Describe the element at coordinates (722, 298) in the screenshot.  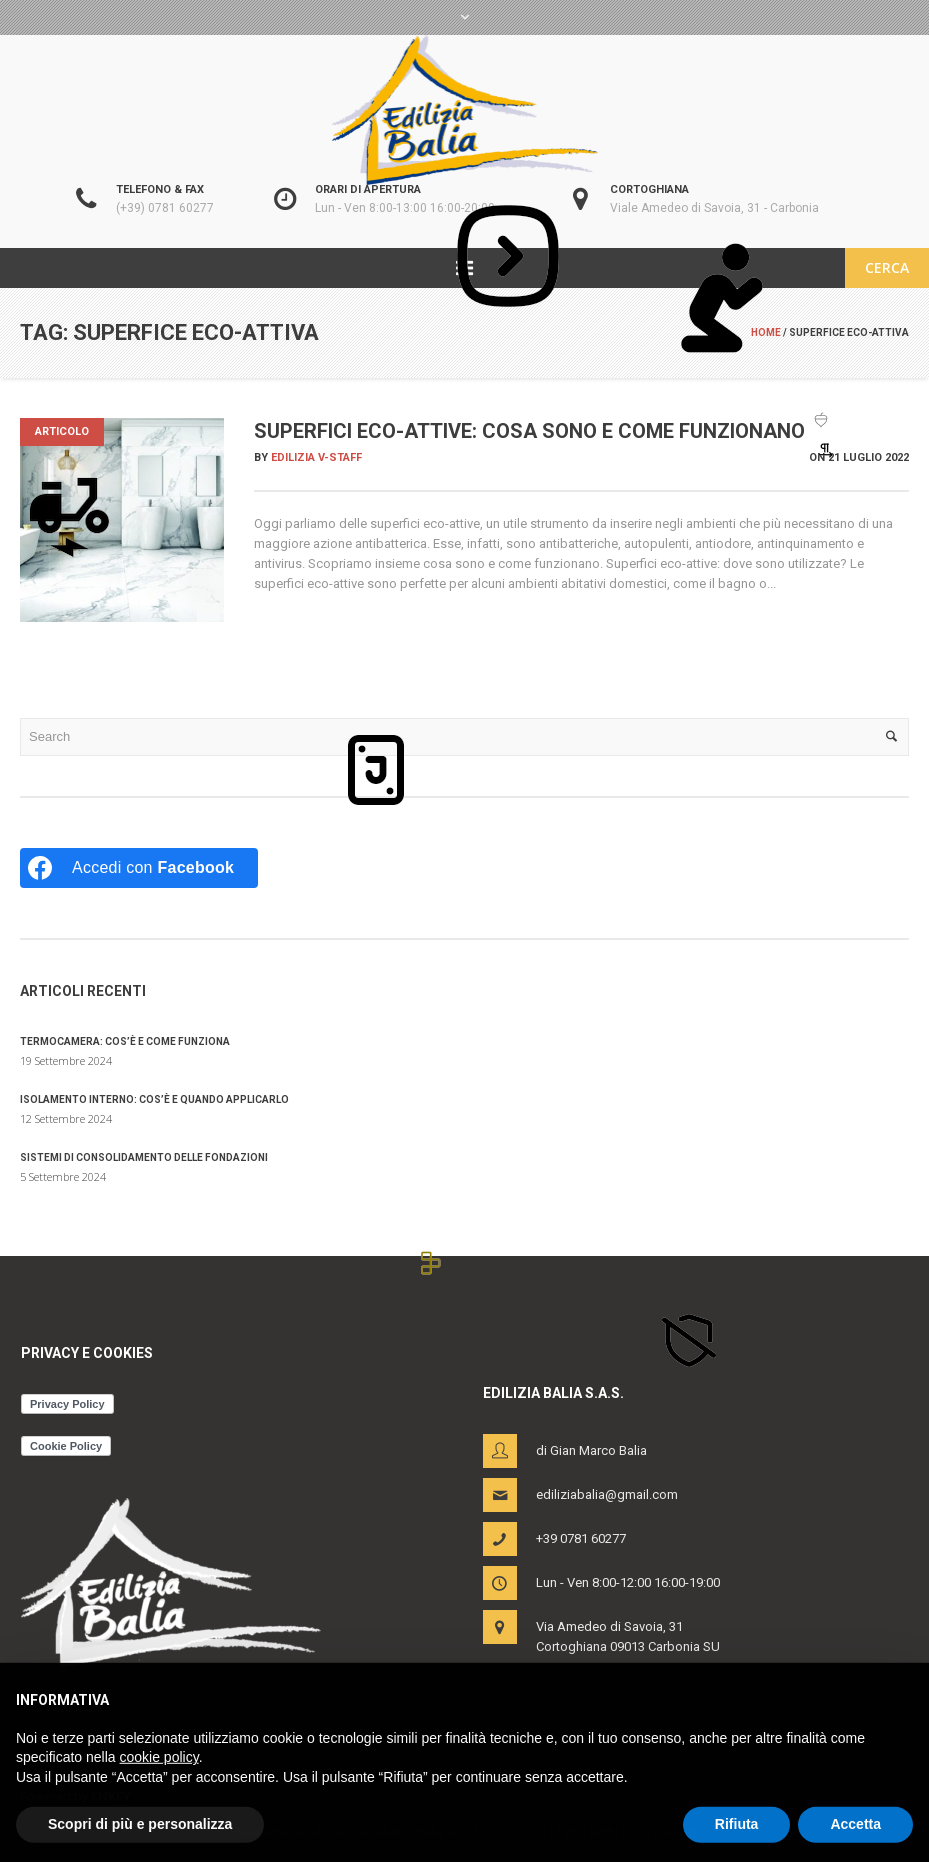
I see `access prayer or meditation features` at that location.